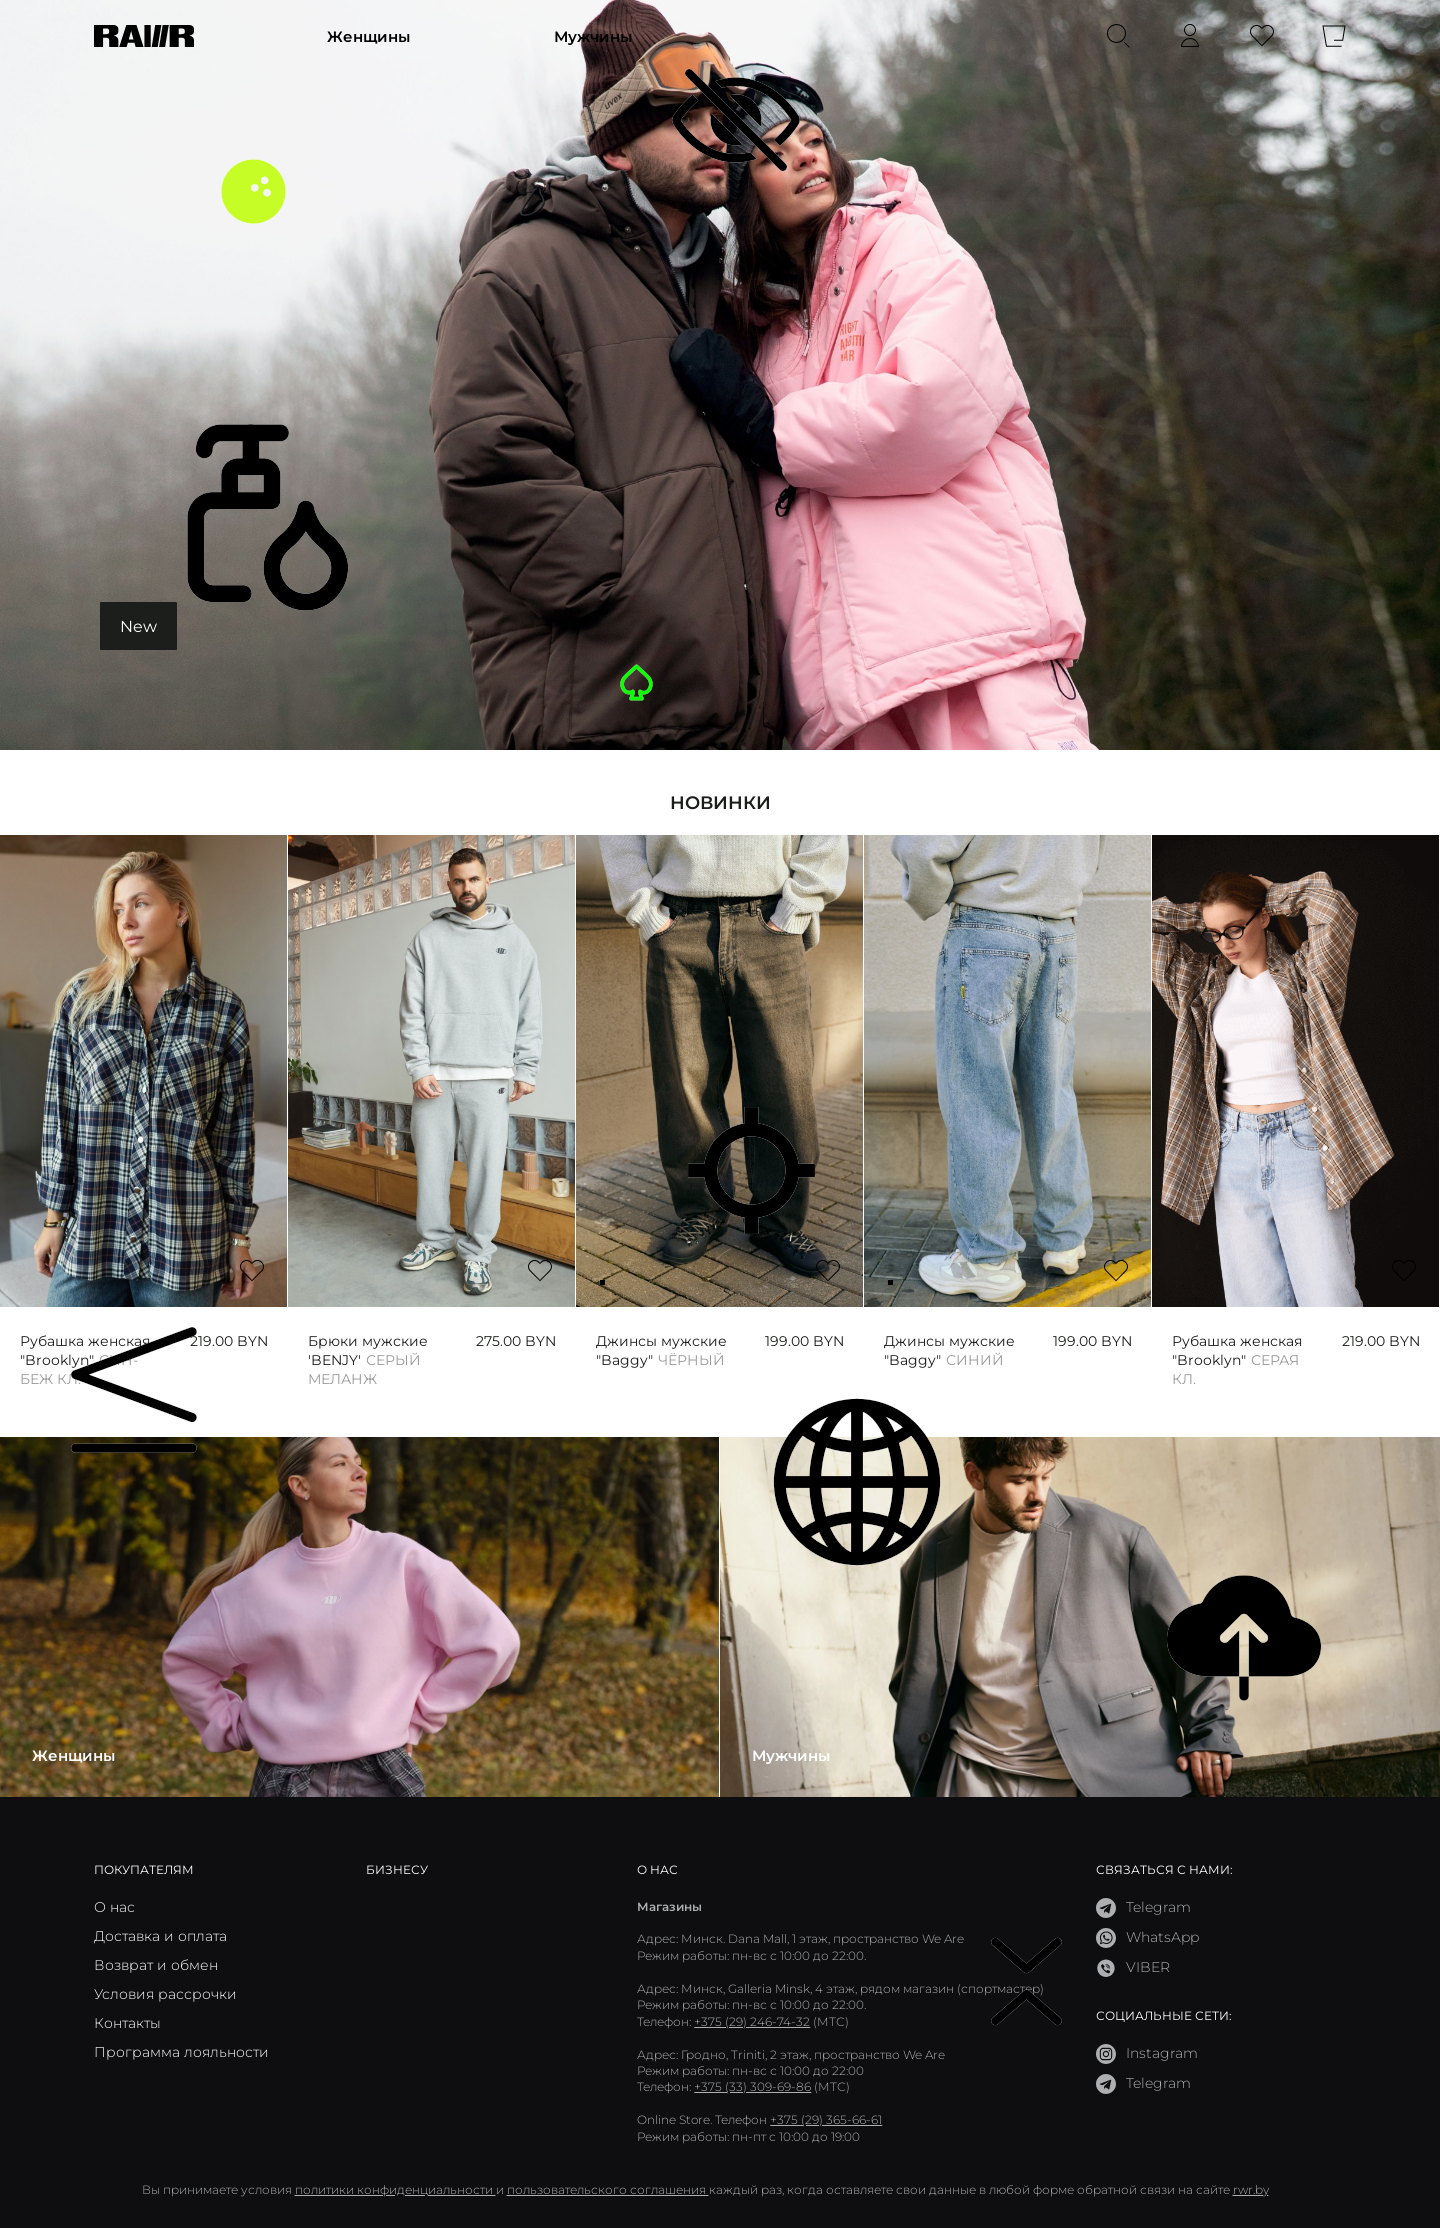 The image size is (1440, 2228). What do you see at coordinates (253, 191) in the screenshot?
I see `access bowling or sports games` at bounding box center [253, 191].